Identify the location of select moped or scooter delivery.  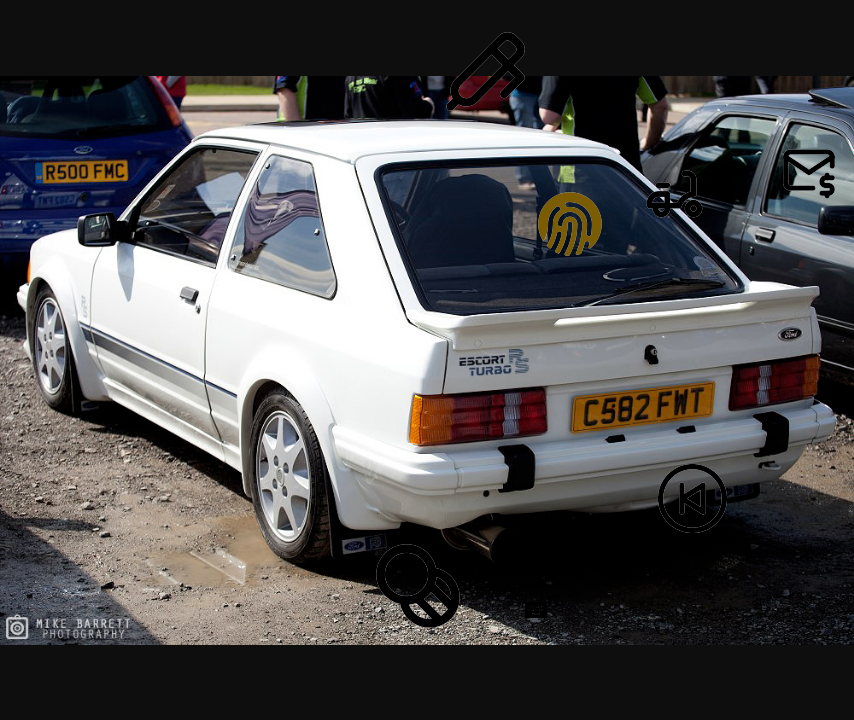
(676, 194).